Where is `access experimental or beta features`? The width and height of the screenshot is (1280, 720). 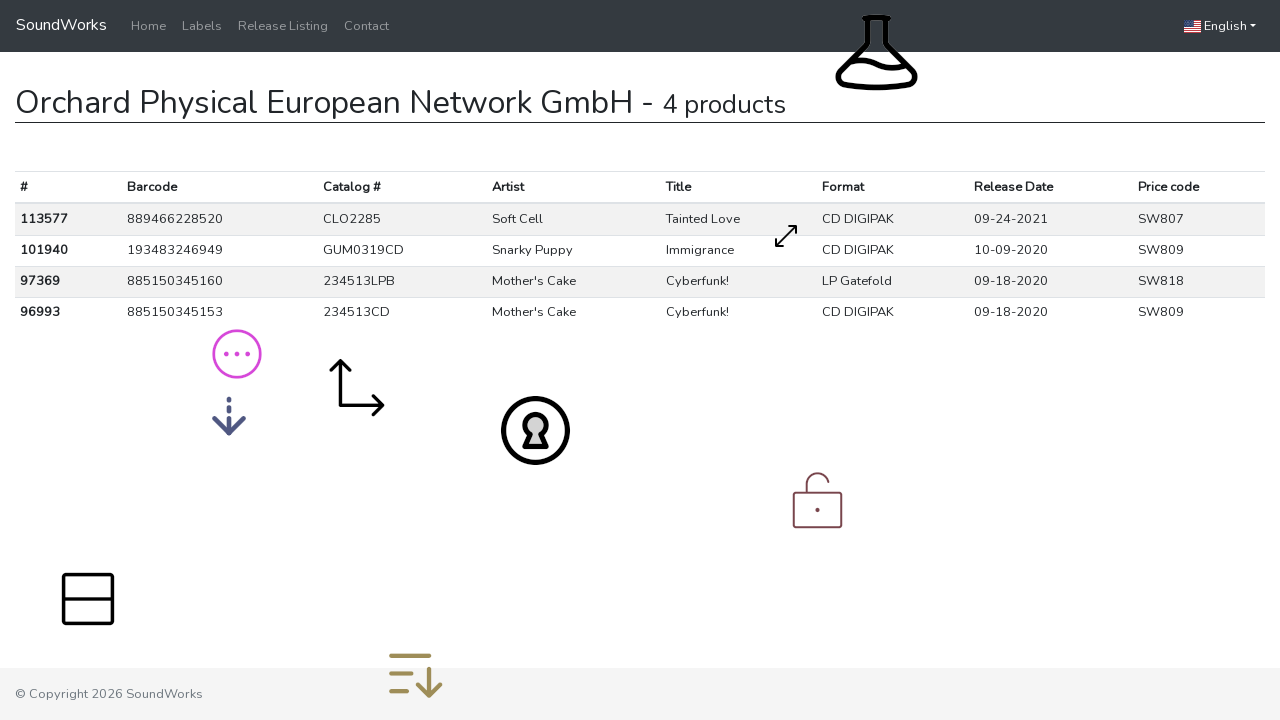
access experimental or beta features is located at coordinates (876, 52).